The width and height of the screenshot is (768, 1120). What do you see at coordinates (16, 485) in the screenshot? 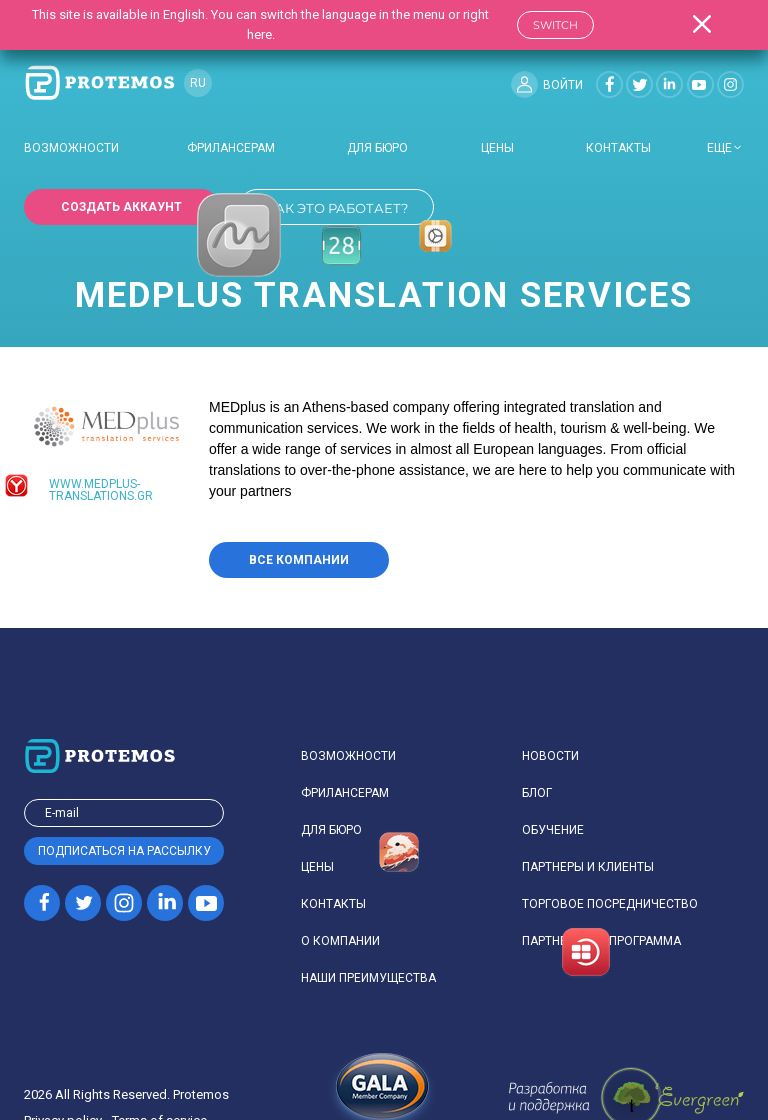
I see `open the Yandex app` at bounding box center [16, 485].